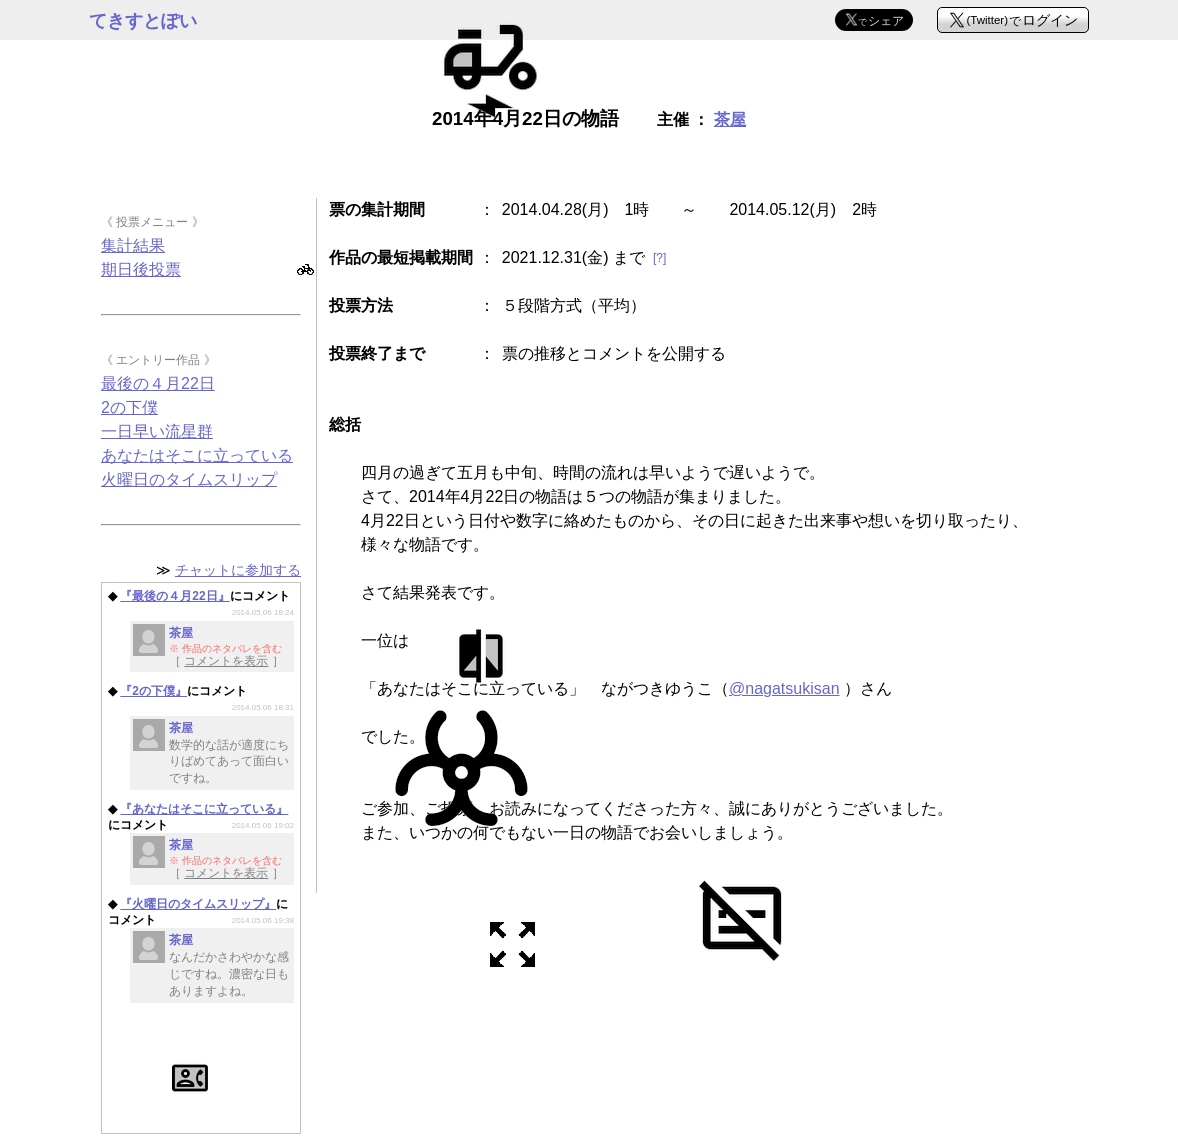 The height and width of the screenshot is (1146, 1178). Describe the element at coordinates (742, 918) in the screenshot. I see `turn off subtitles or closed captions` at that location.